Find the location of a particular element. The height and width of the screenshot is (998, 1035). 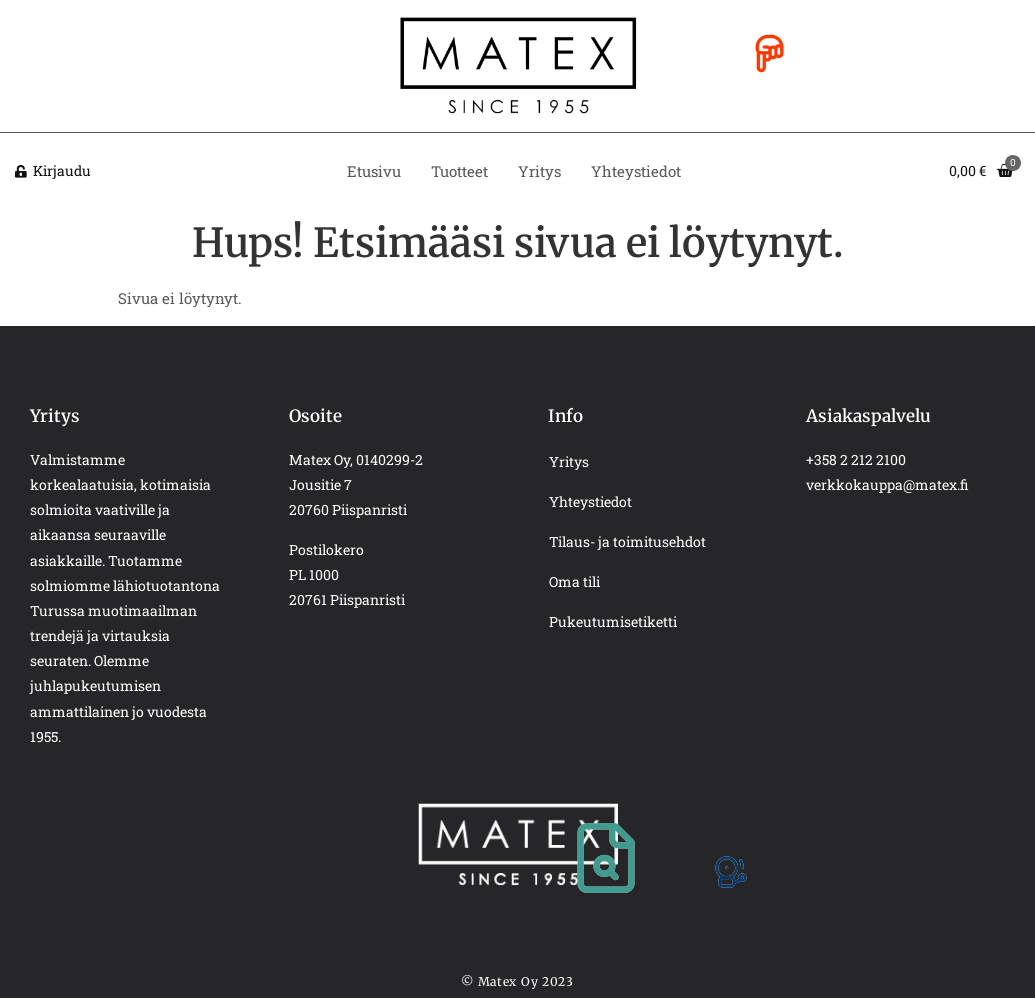

scroll down for more content is located at coordinates (769, 53).